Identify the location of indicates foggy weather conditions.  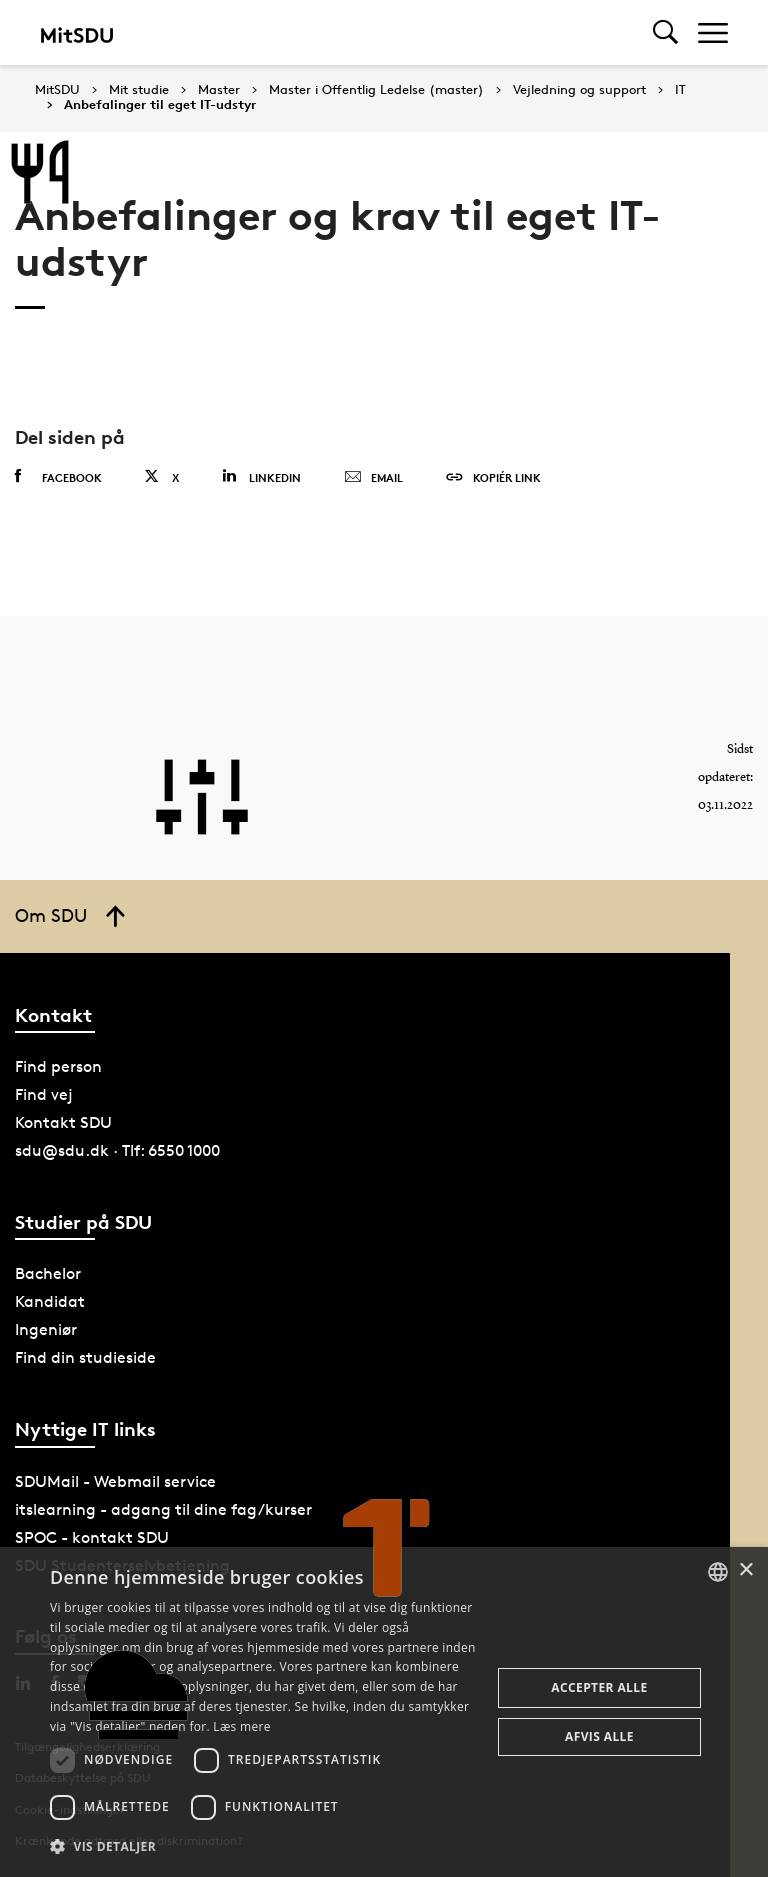
(136, 1697).